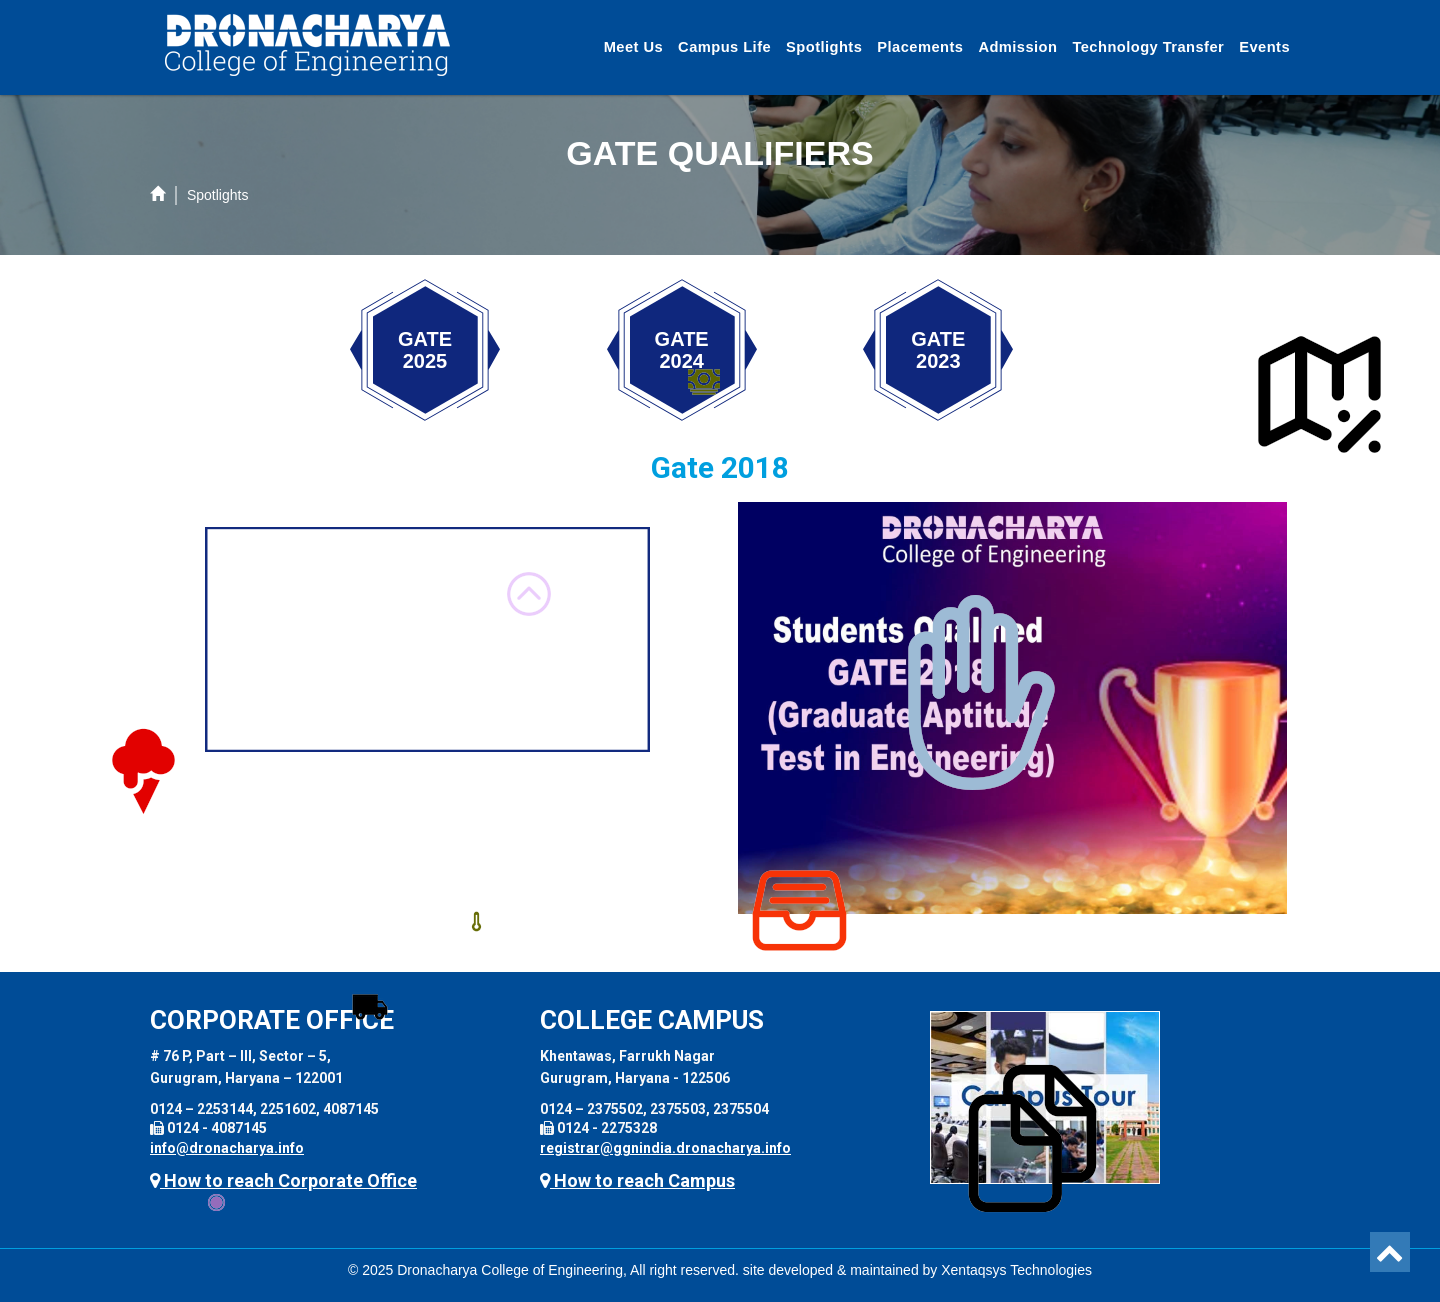 This screenshot has width=1440, height=1302. What do you see at coordinates (370, 1007) in the screenshot?
I see `track your delivery status` at bounding box center [370, 1007].